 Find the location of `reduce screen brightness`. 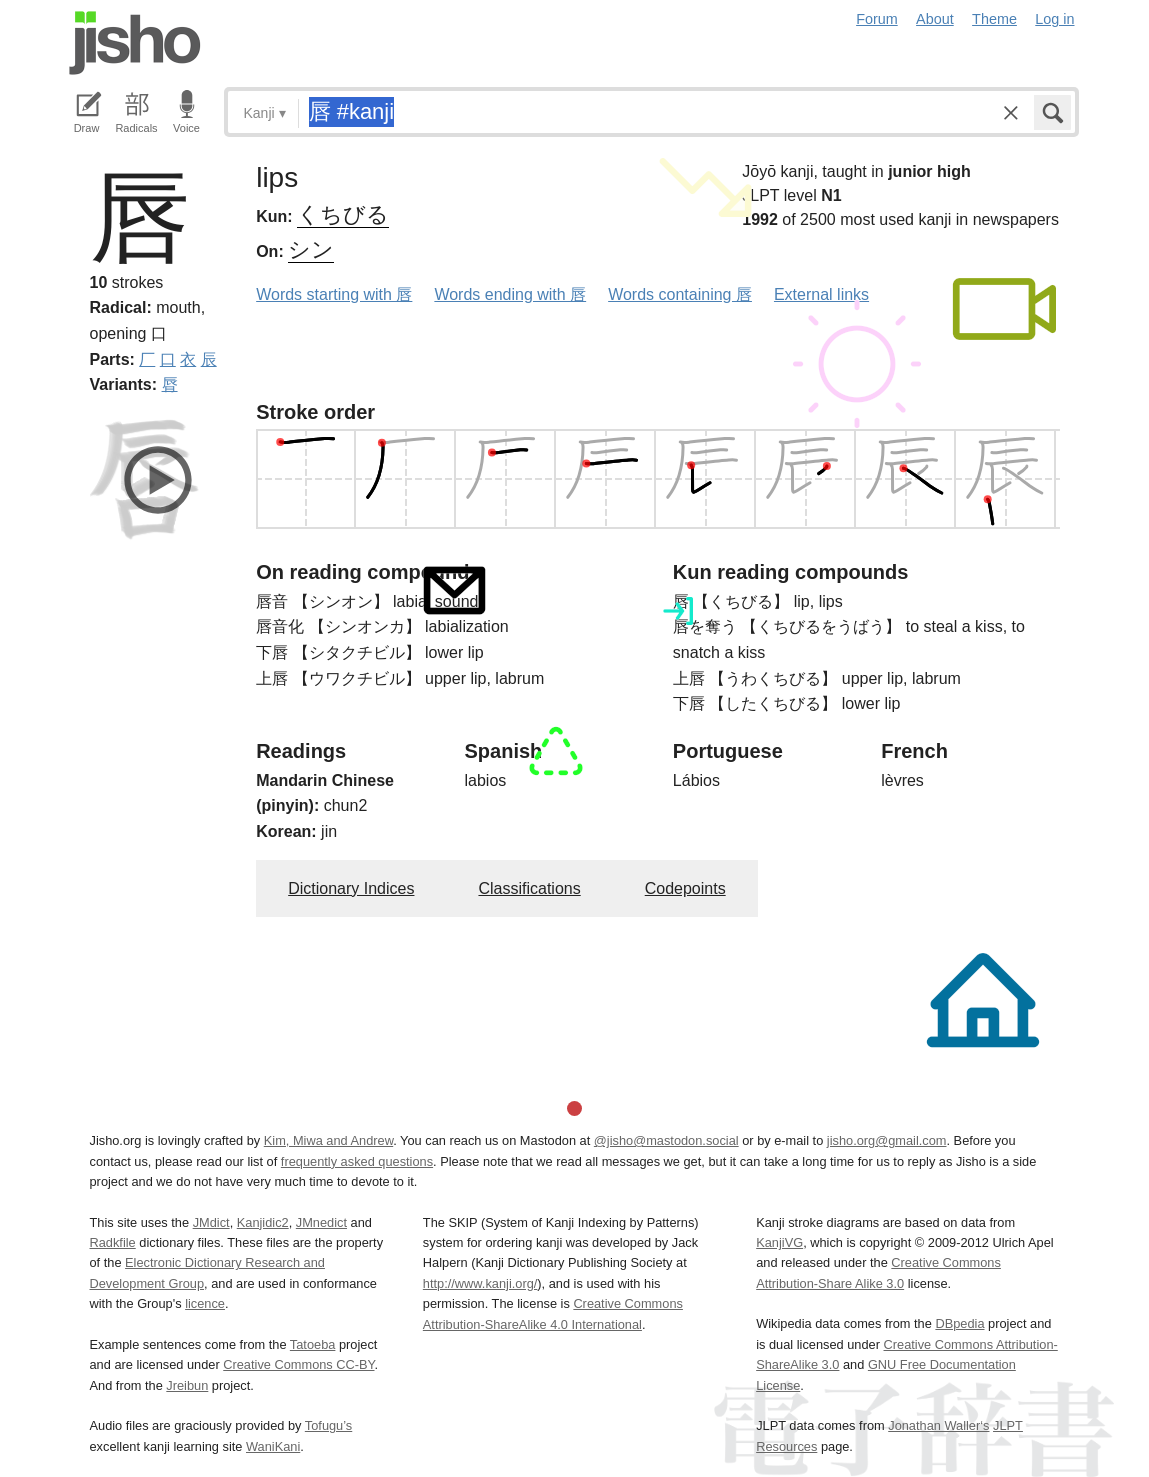

reduce screen brightness is located at coordinates (857, 364).